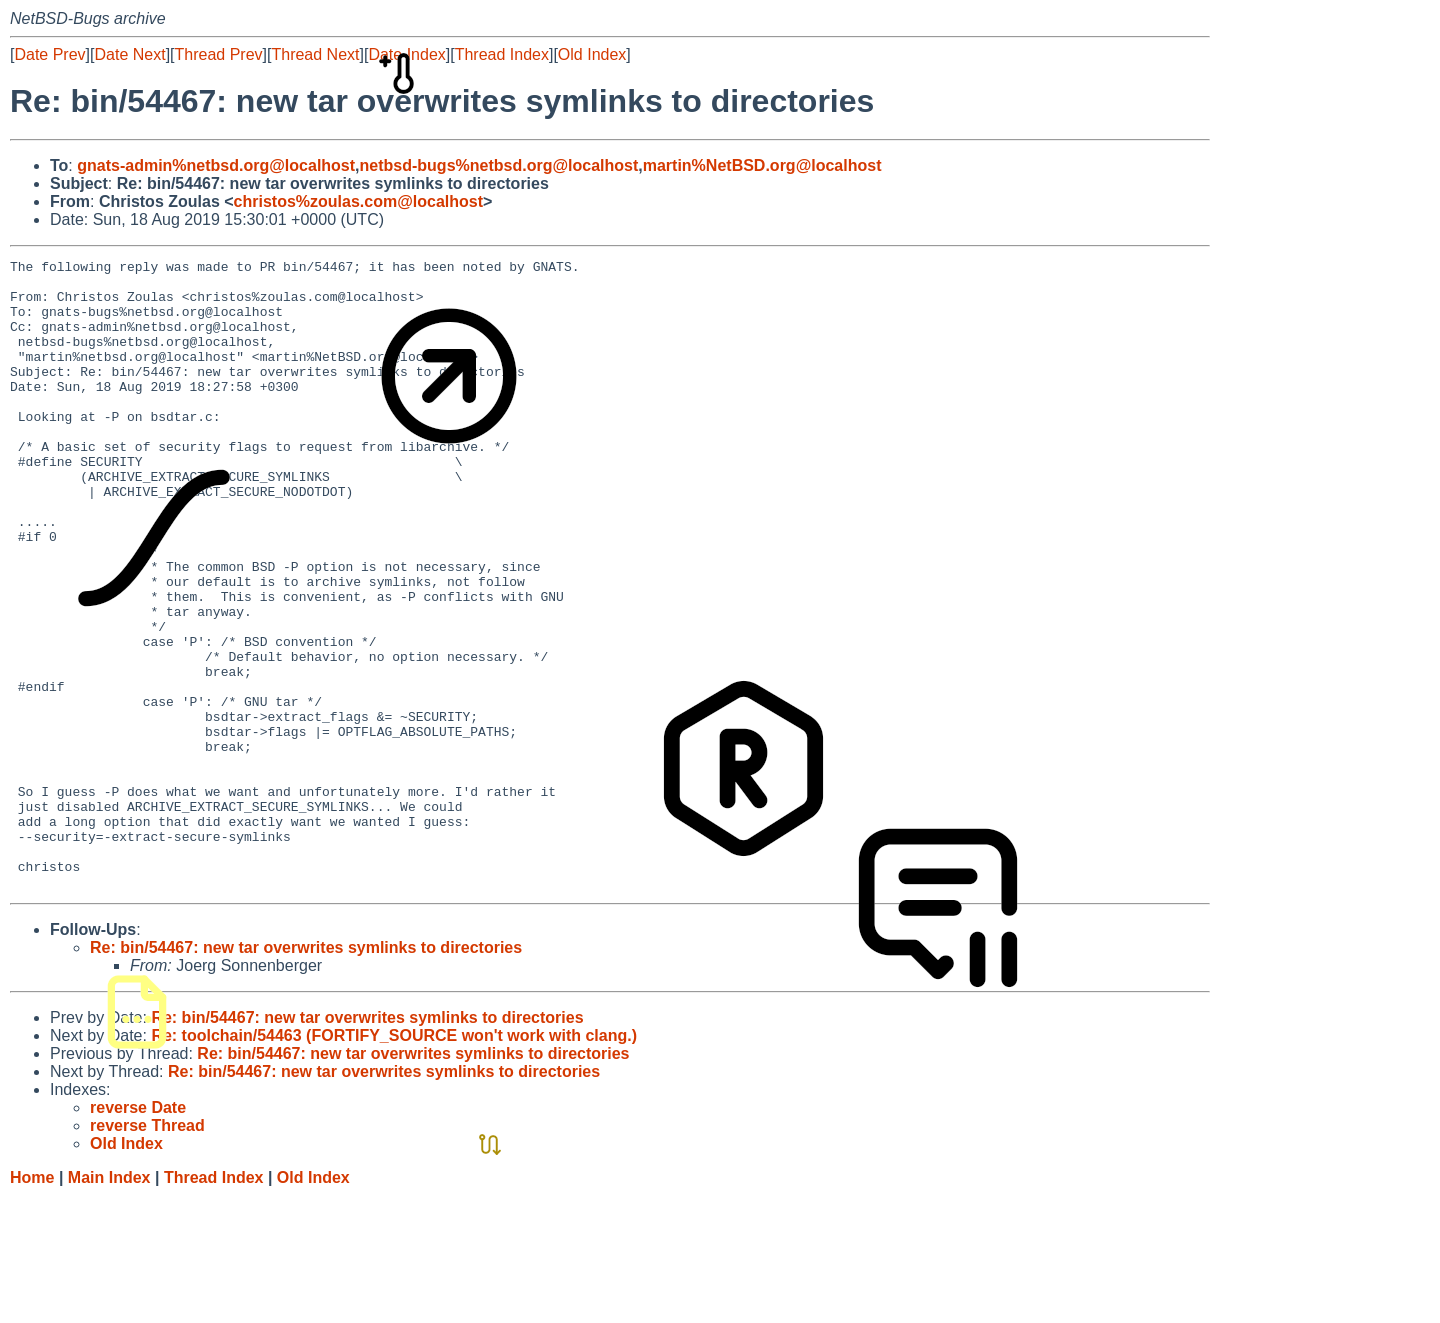 This screenshot has width=1440, height=1323. I want to click on indicates an s-curve or winding path ahead, so click(489, 1144).